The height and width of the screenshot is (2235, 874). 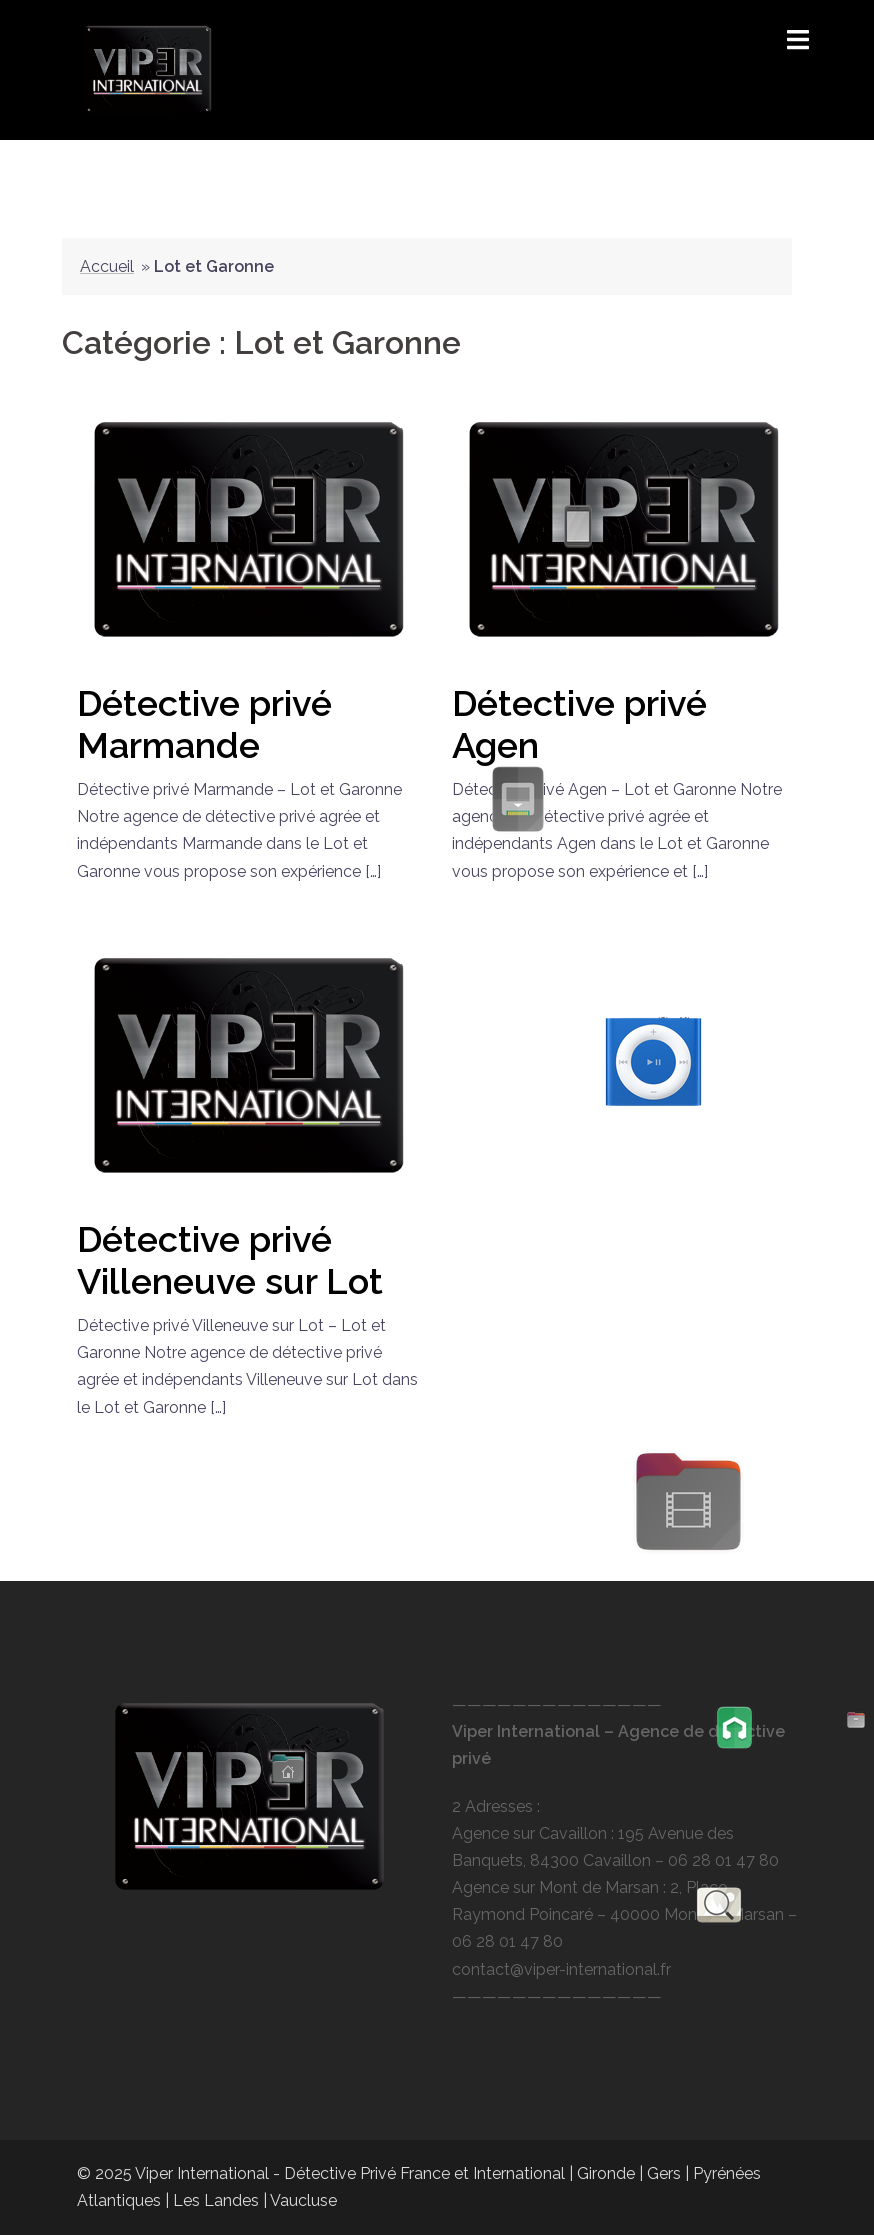 What do you see at coordinates (734, 1727) in the screenshot?
I see `an LMMS music project file` at bounding box center [734, 1727].